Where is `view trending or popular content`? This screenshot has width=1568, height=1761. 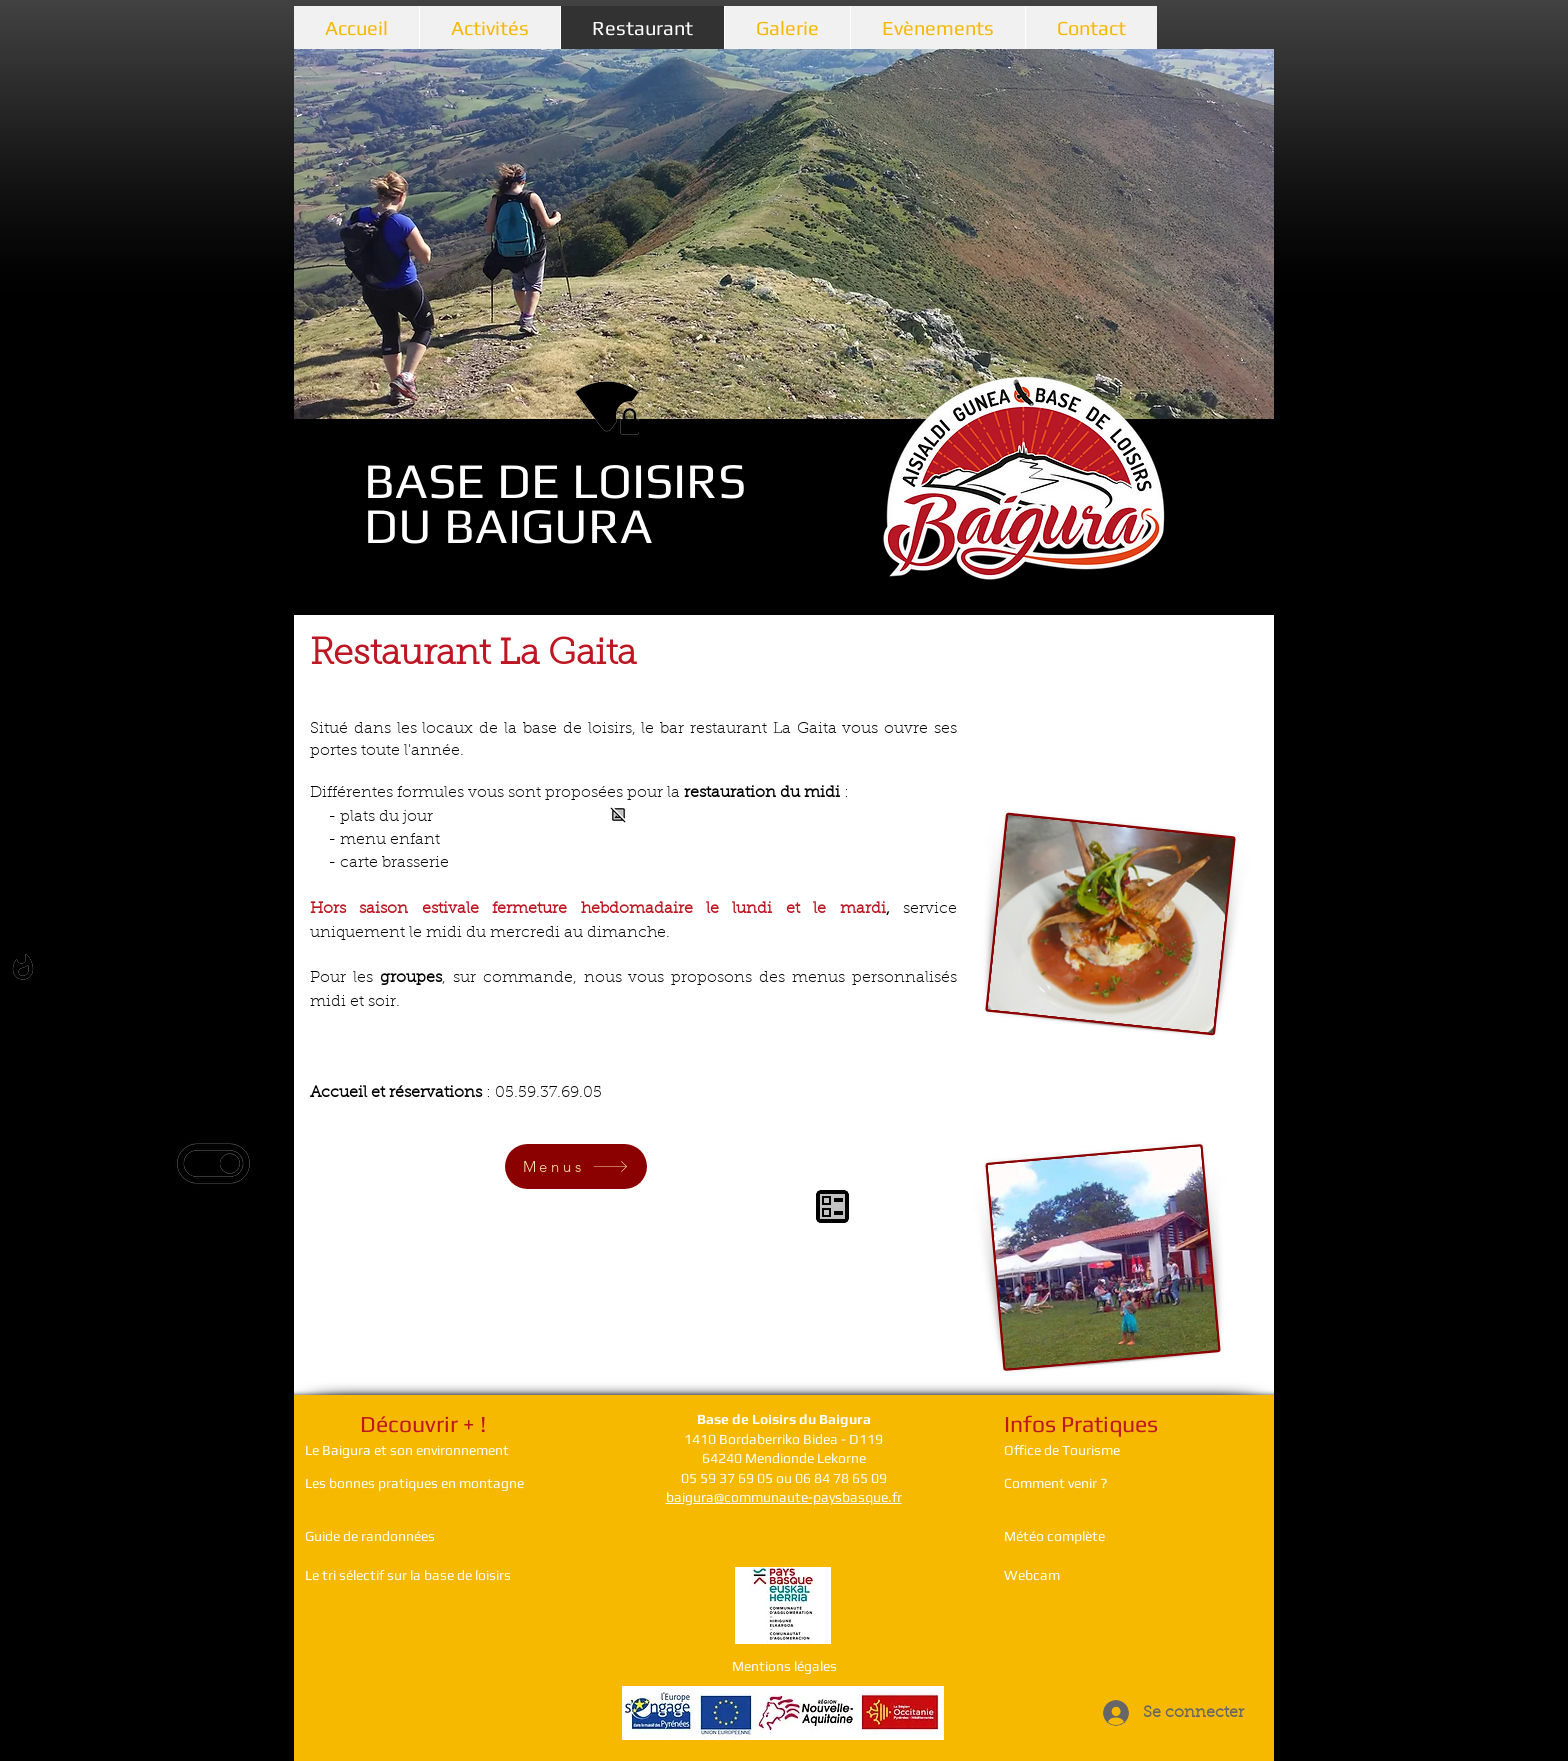 view trending or popular content is located at coordinates (23, 967).